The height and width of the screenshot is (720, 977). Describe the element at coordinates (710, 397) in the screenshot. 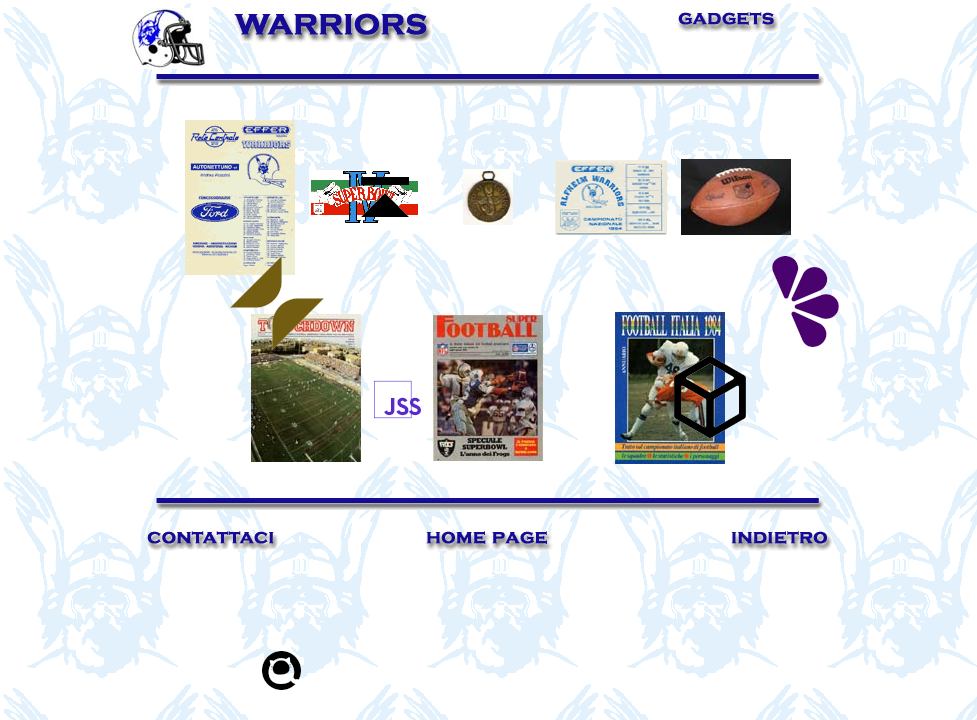

I see `open Hack The Box platform` at that location.